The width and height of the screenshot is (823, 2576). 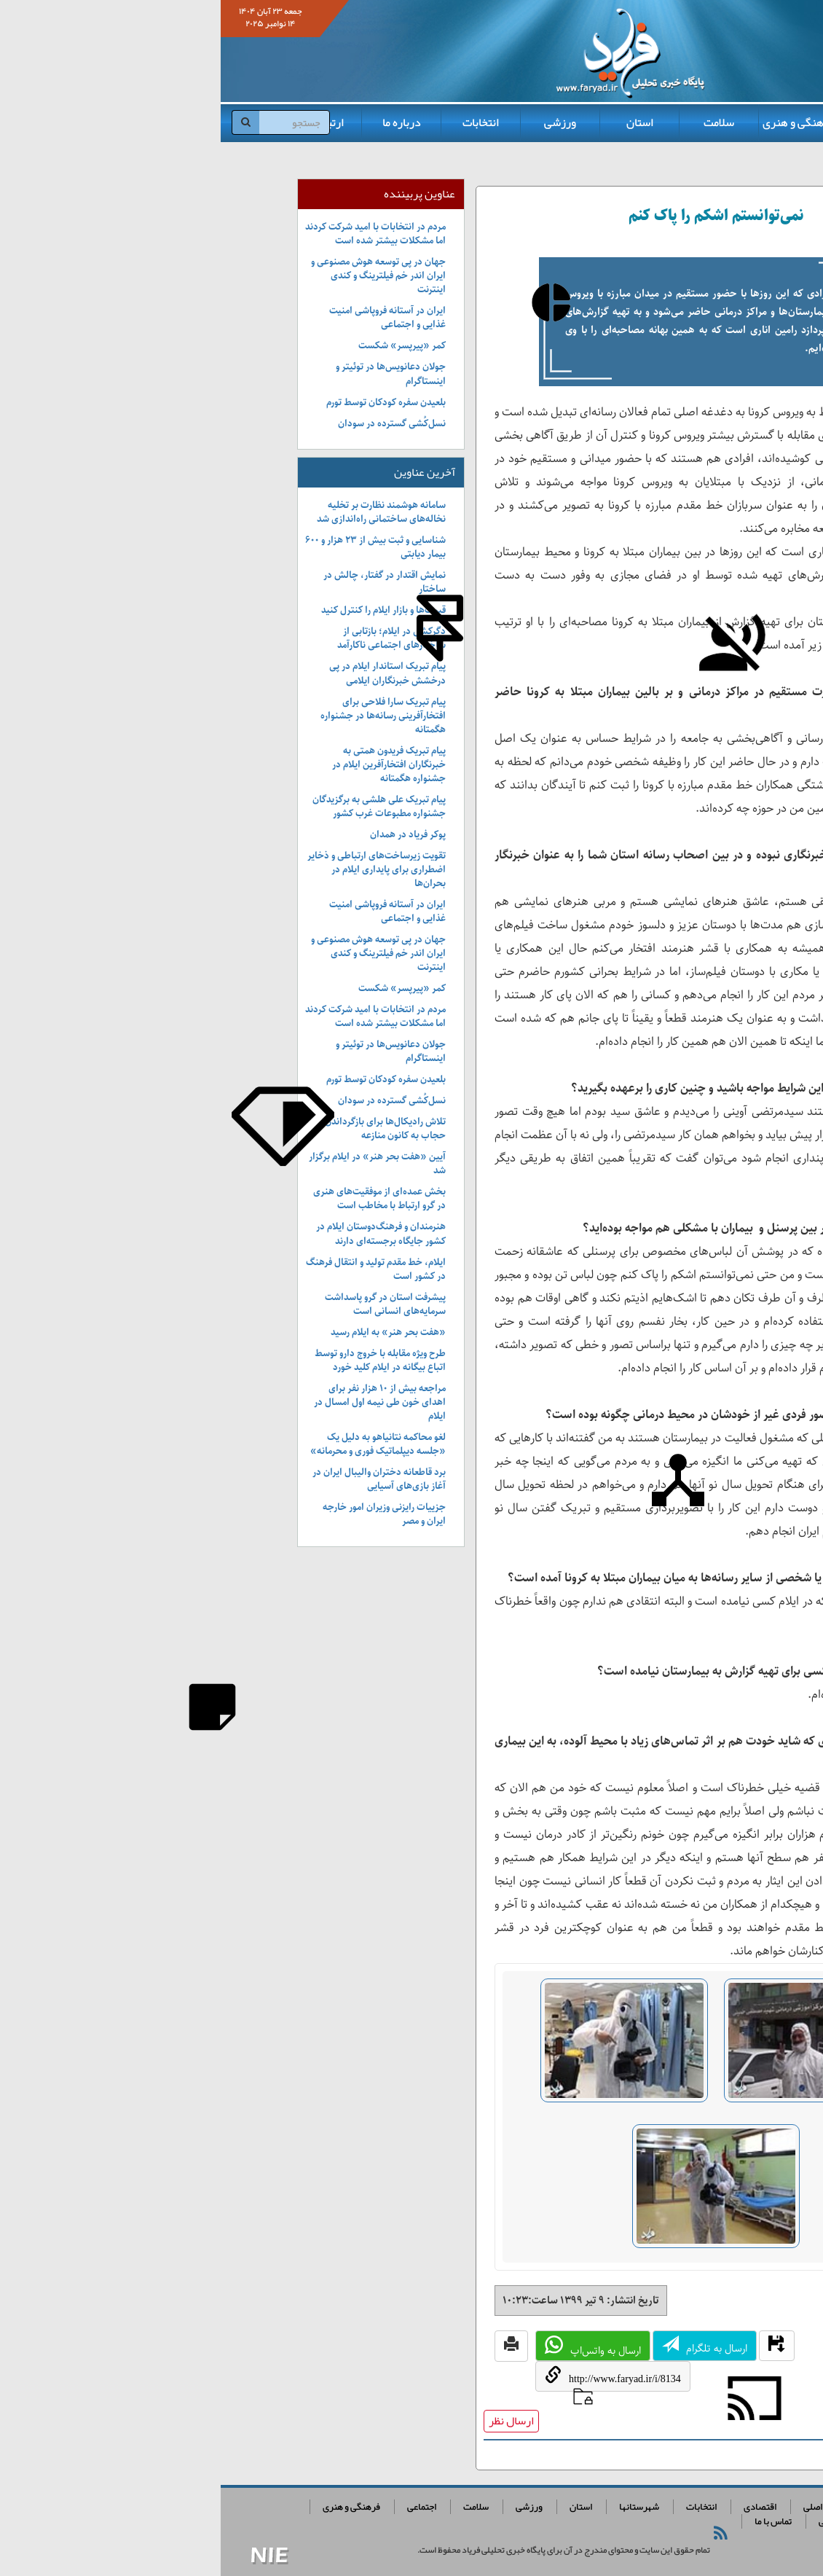 What do you see at coordinates (755, 2398) in the screenshot?
I see `cast to a nearby device` at bounding box center [755, 2398].